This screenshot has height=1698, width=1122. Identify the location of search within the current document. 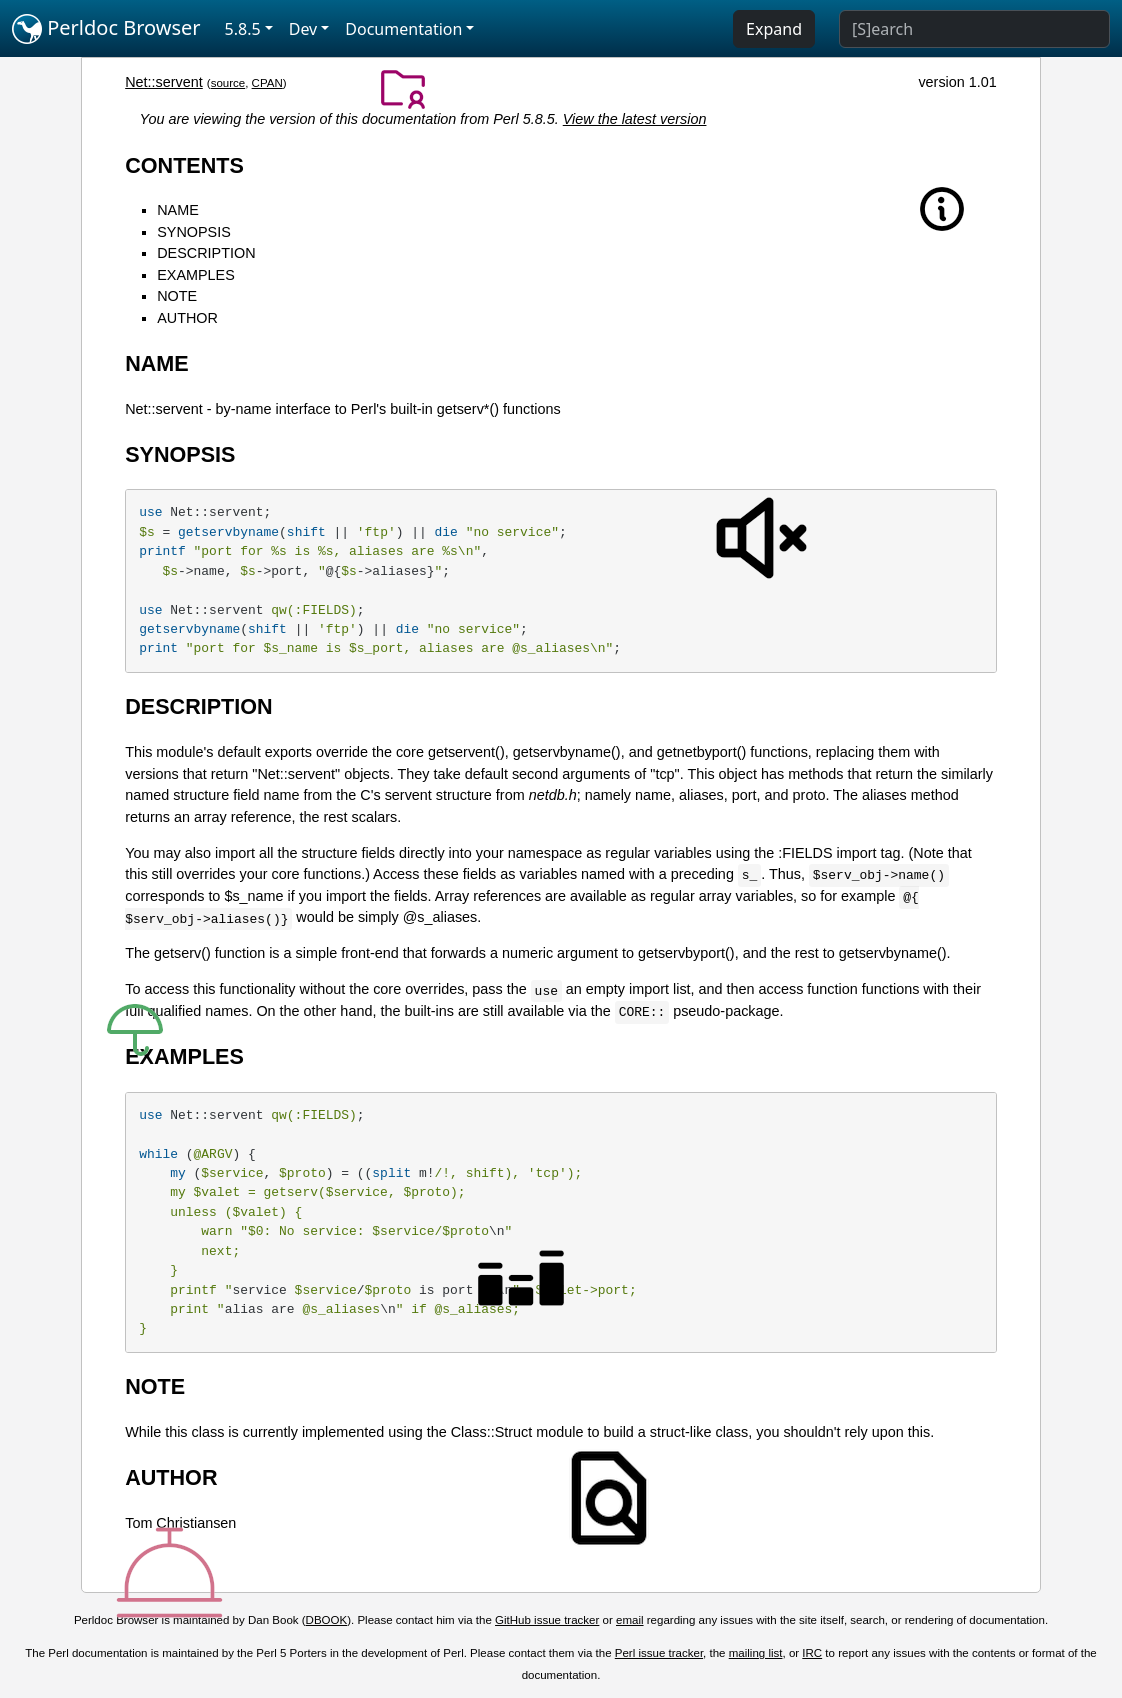
(609, 1498).